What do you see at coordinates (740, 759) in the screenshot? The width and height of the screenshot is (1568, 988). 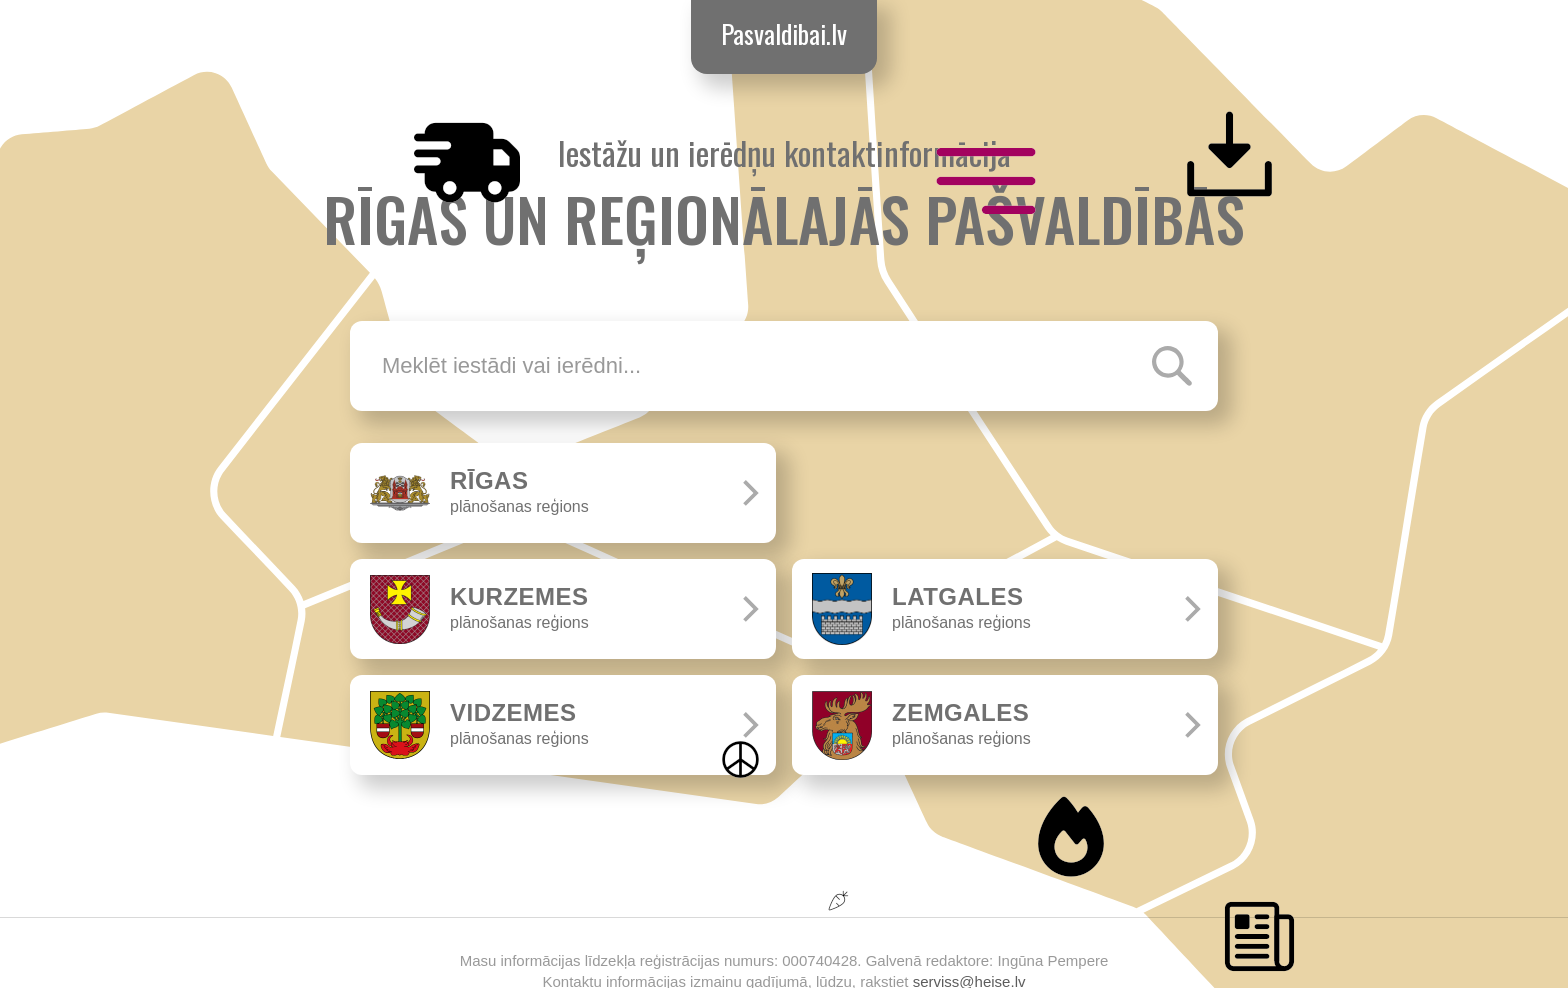 I see `indicates a peaceful or non-violent mode/setting` at bounding box center [740, 759].